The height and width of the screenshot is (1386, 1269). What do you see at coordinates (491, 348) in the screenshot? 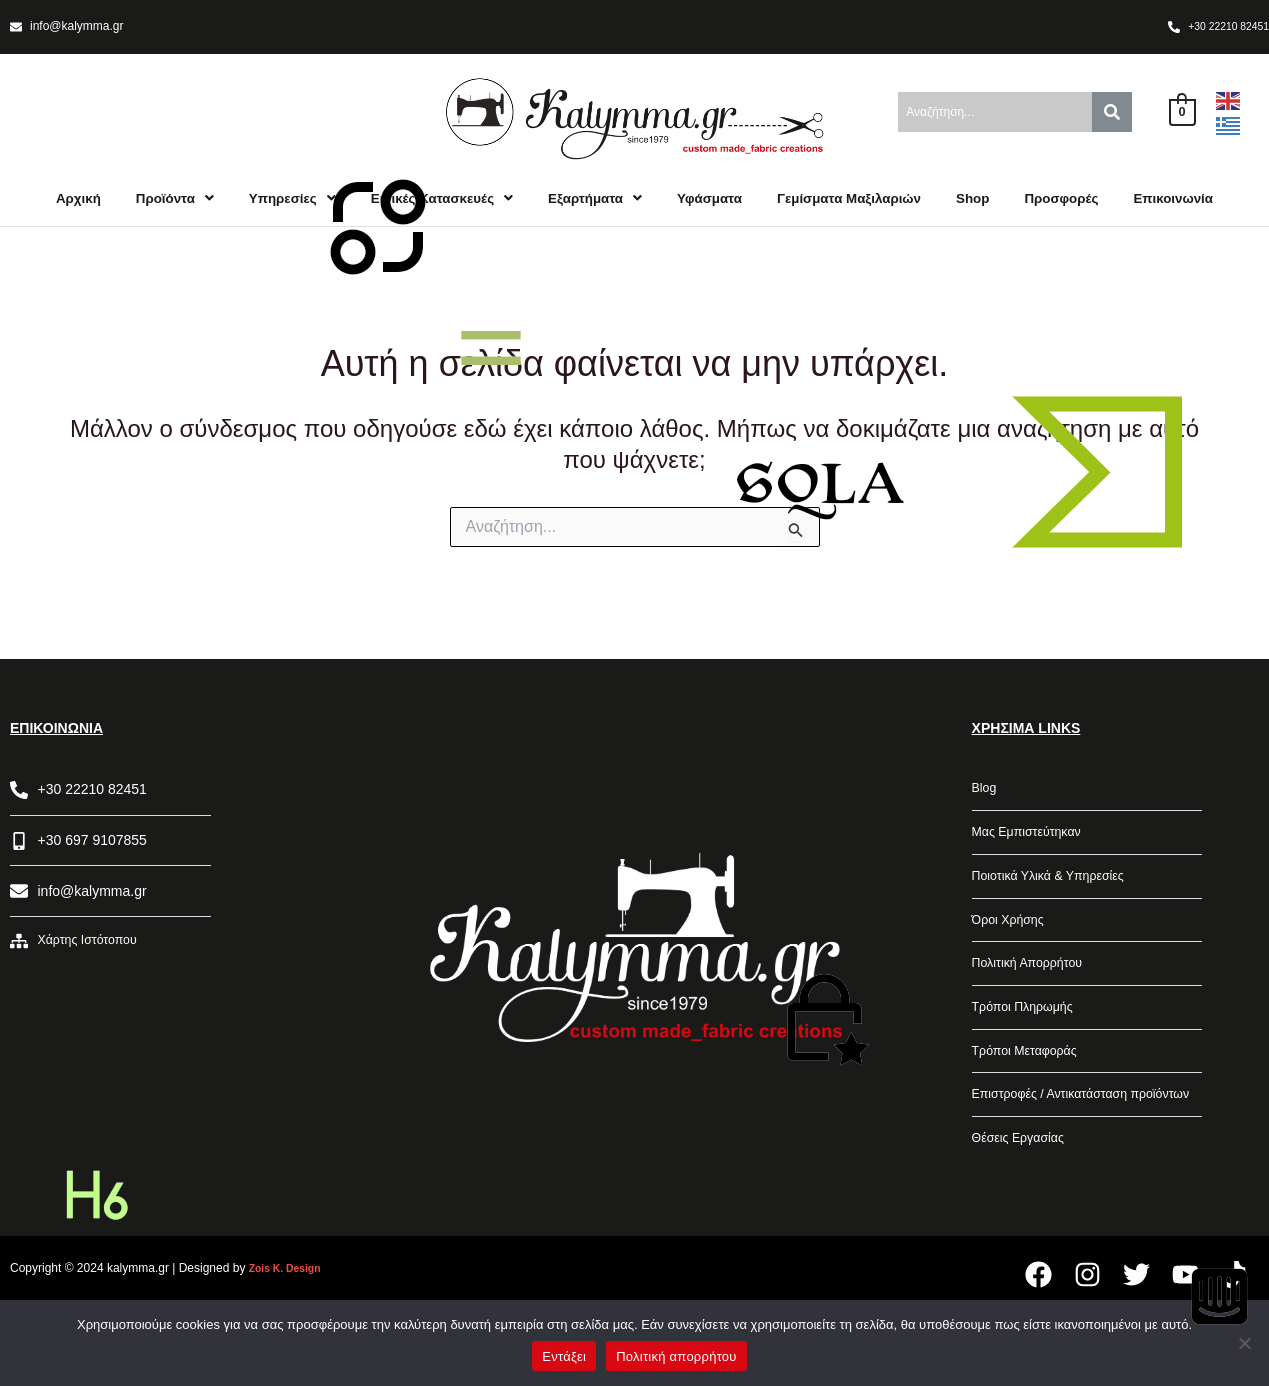
I see `indicates equality or balance between values` at bounding box center [491, 348].